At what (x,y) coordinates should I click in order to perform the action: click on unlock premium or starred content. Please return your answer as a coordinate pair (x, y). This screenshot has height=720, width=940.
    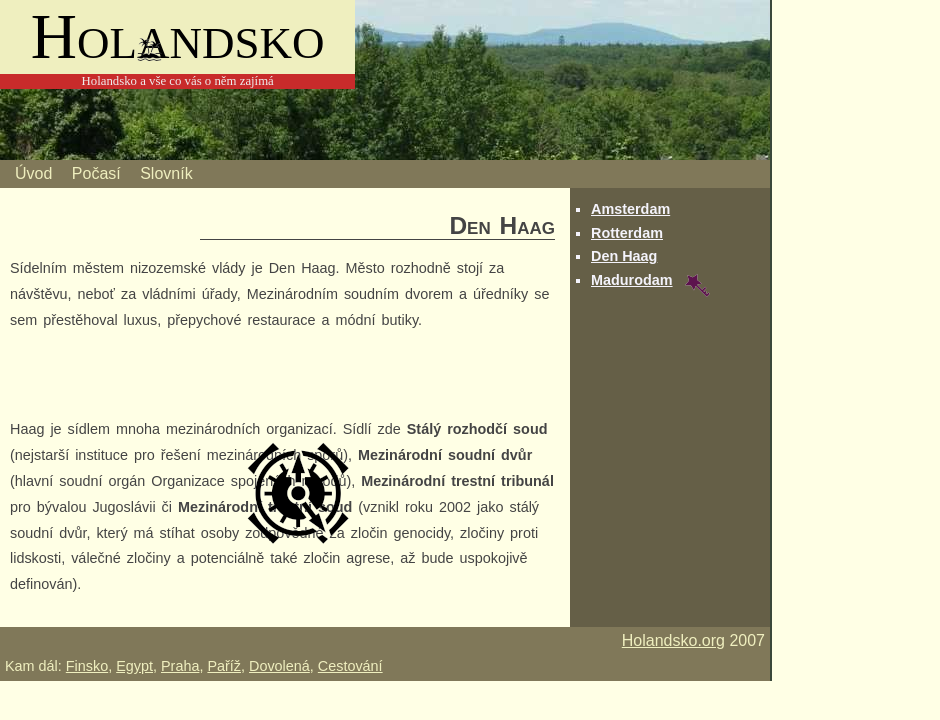
    Looking at the image, I should click on (697, 285).